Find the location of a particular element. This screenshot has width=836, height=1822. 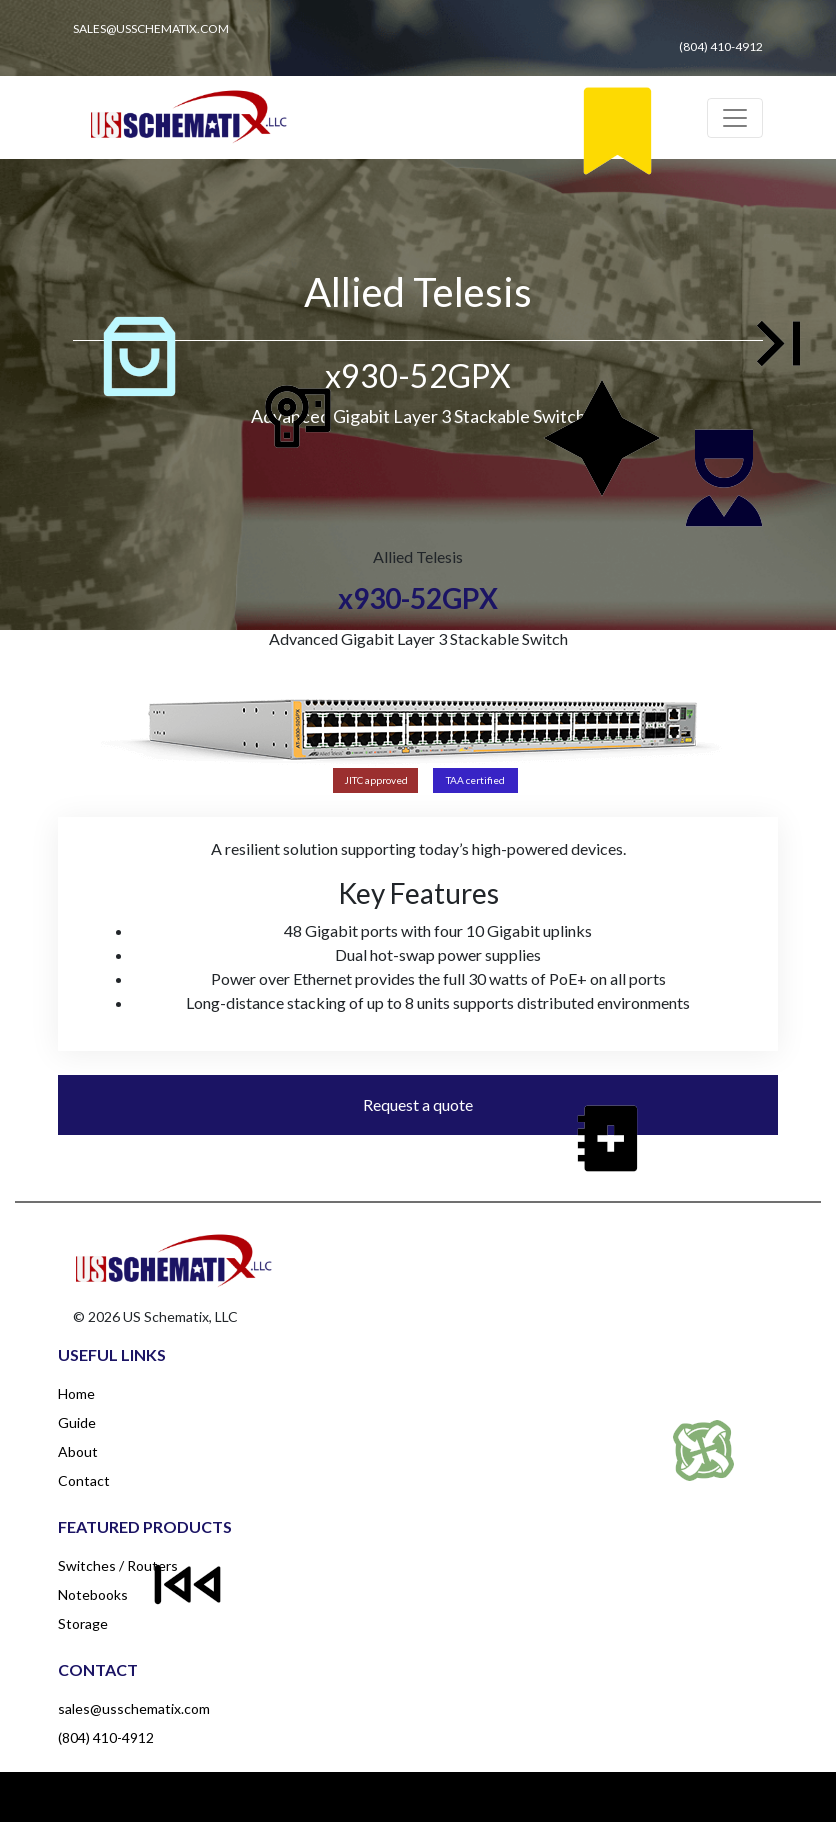

indicates sunny or clear weather conditions is located at coordinates (602, 438).